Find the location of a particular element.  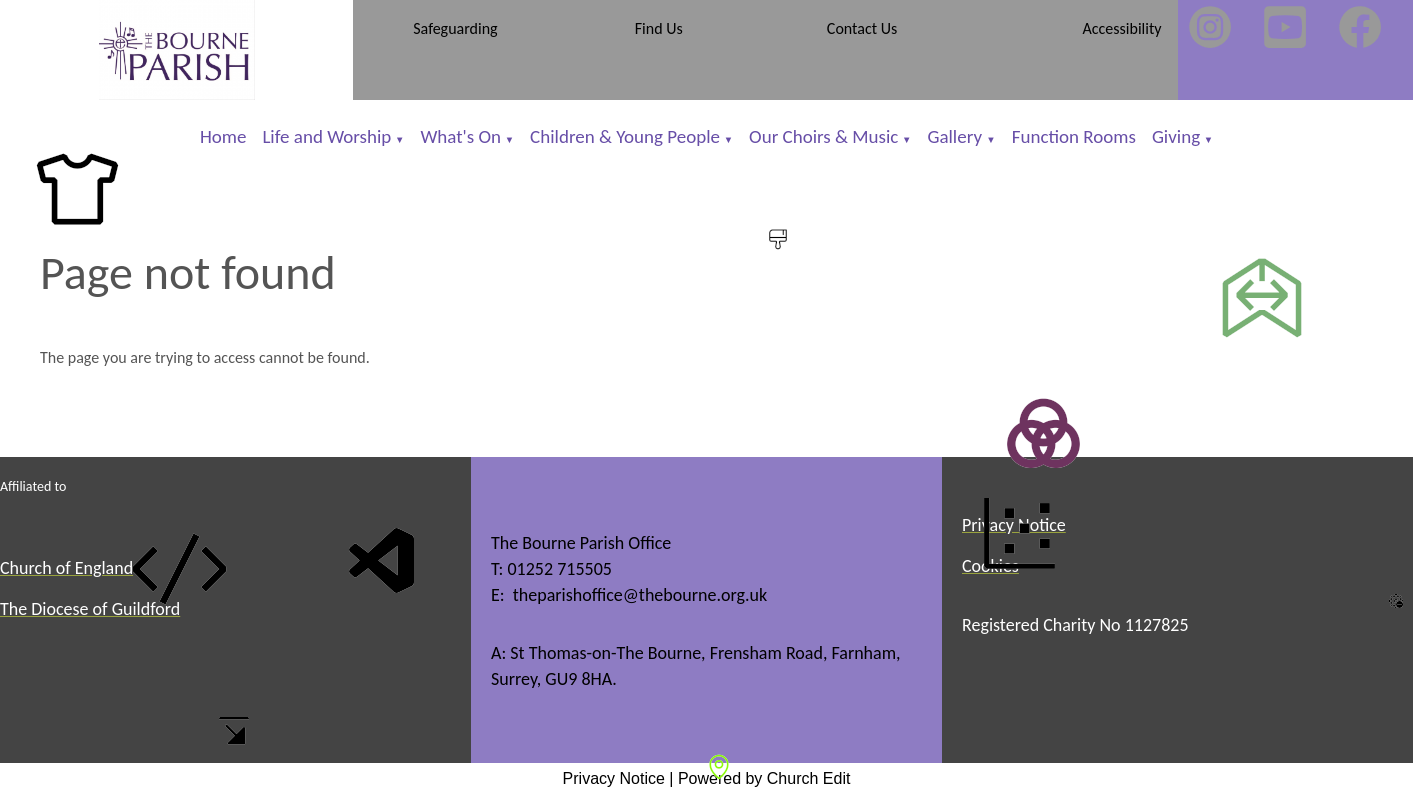

select team or player jersey is located at coordinates (77, 188).